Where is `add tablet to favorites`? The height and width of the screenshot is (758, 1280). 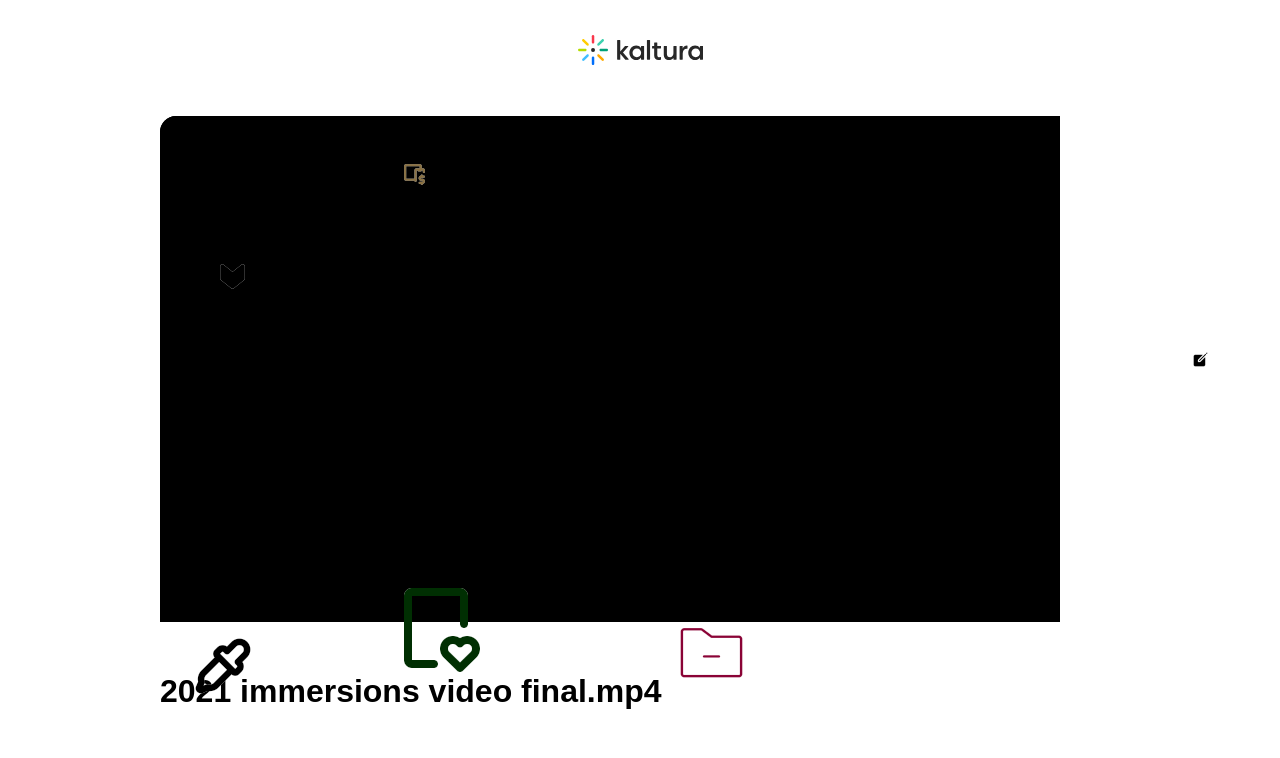 add tablet to favorites is located at coordinates (436, 628).